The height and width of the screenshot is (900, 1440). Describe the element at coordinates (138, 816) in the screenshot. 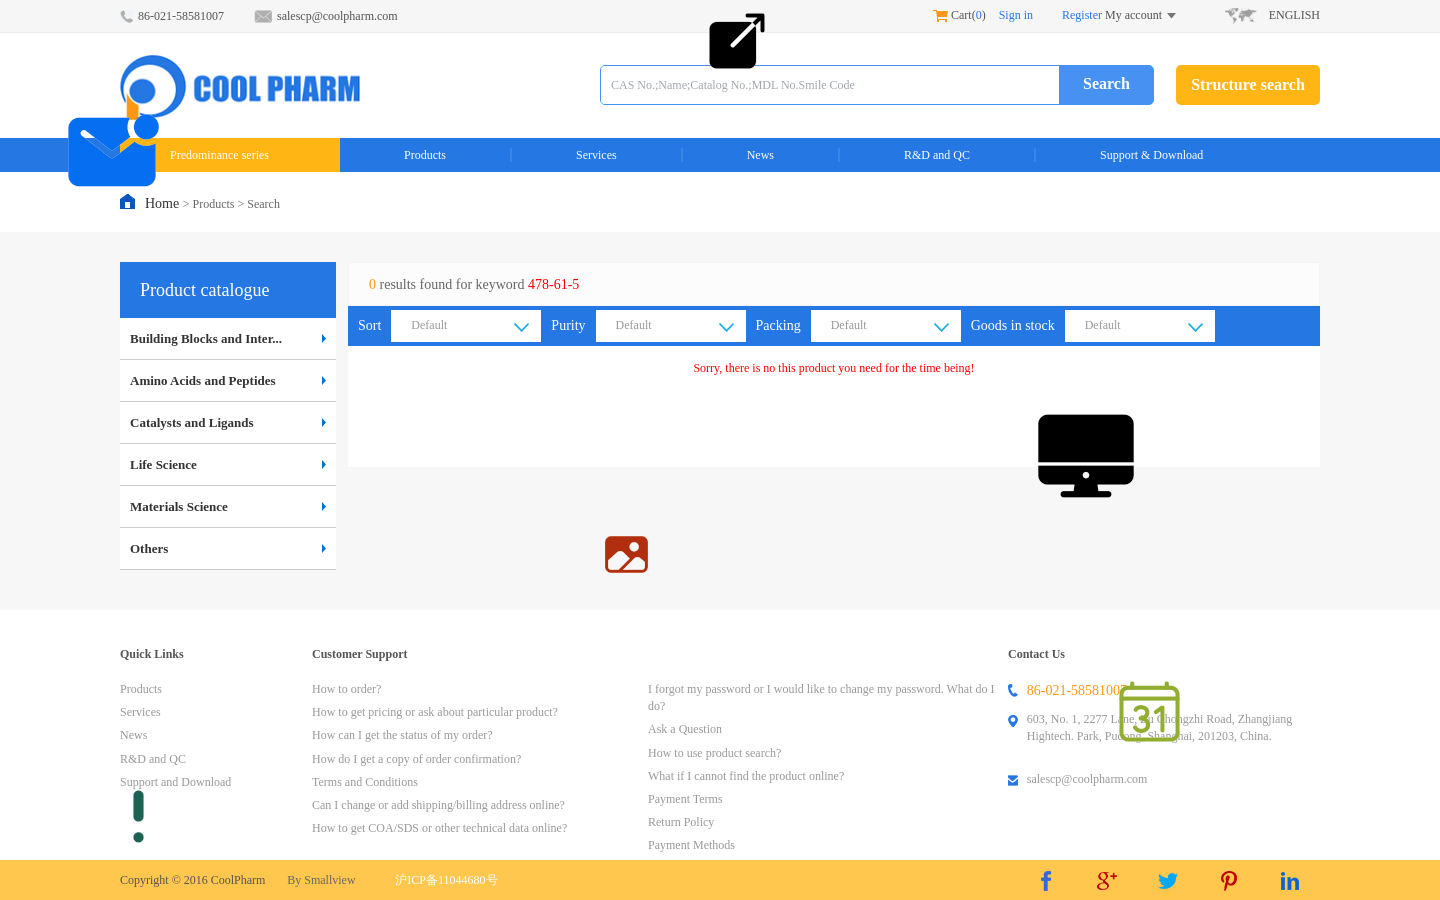

I see `indicates a warning or alert requiring attention` at that location.